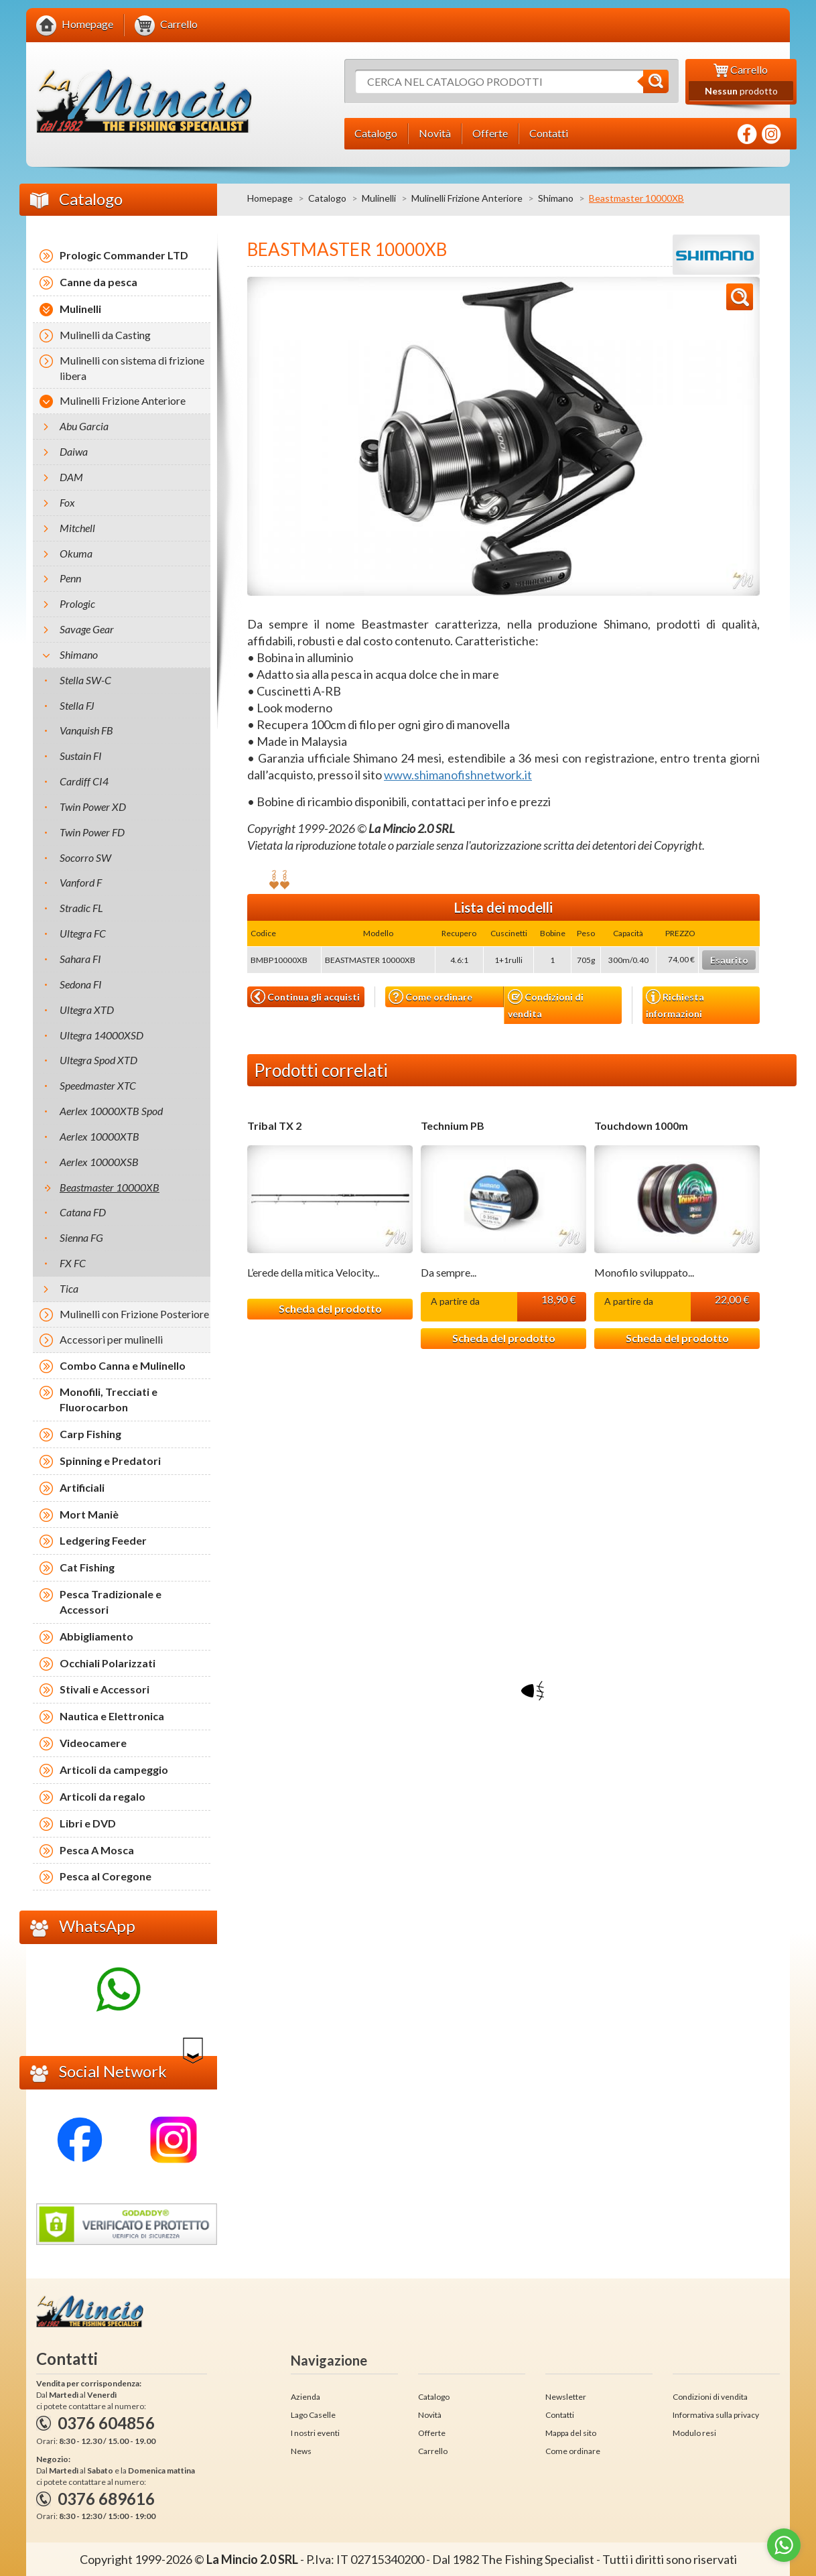  I want to click on toggle fog lights on or off, so click(533, 1691).